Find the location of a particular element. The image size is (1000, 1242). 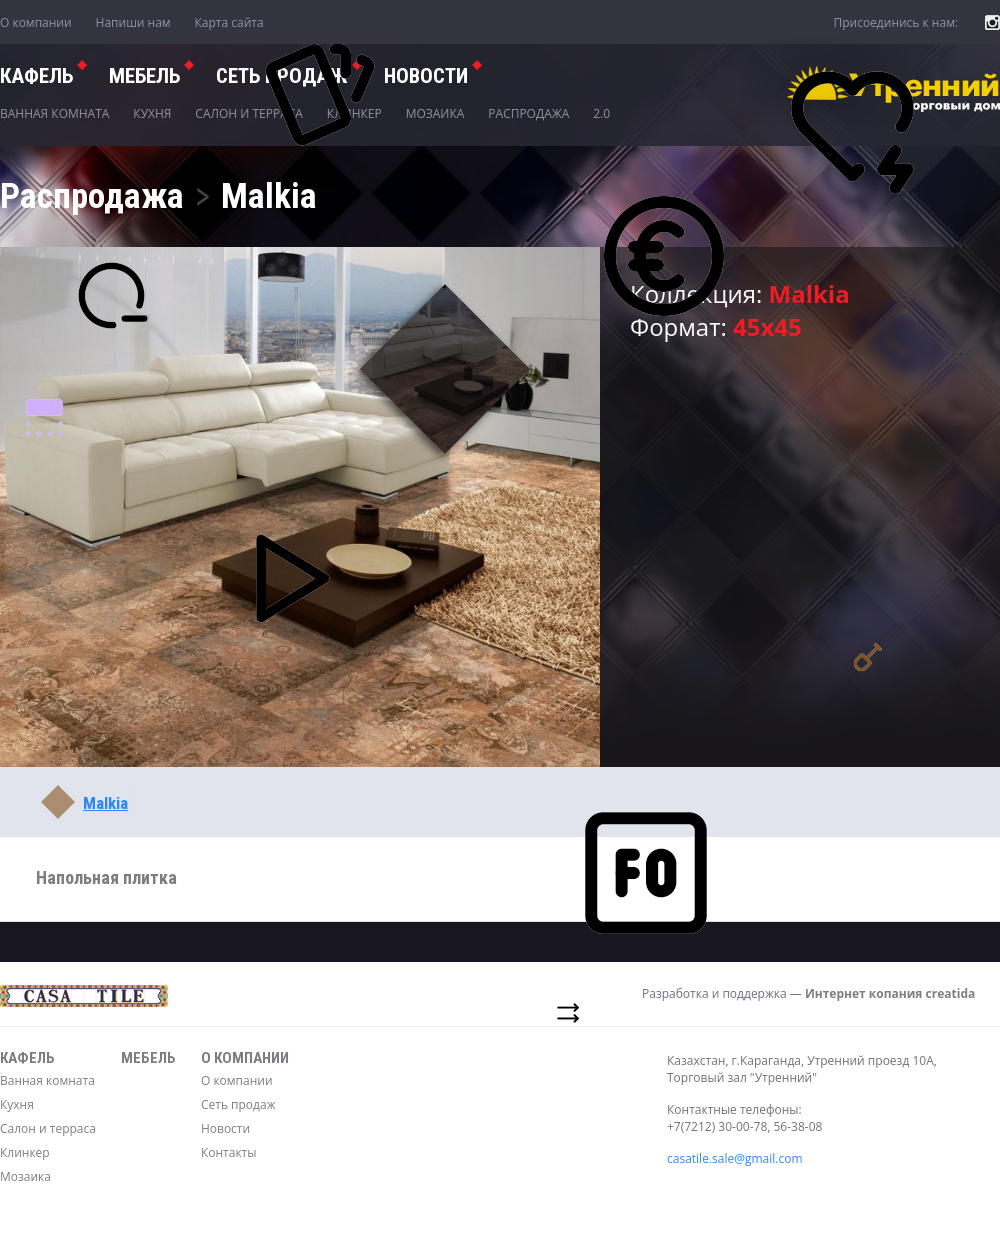

play media or start playback is located at coordinates (285, 578).